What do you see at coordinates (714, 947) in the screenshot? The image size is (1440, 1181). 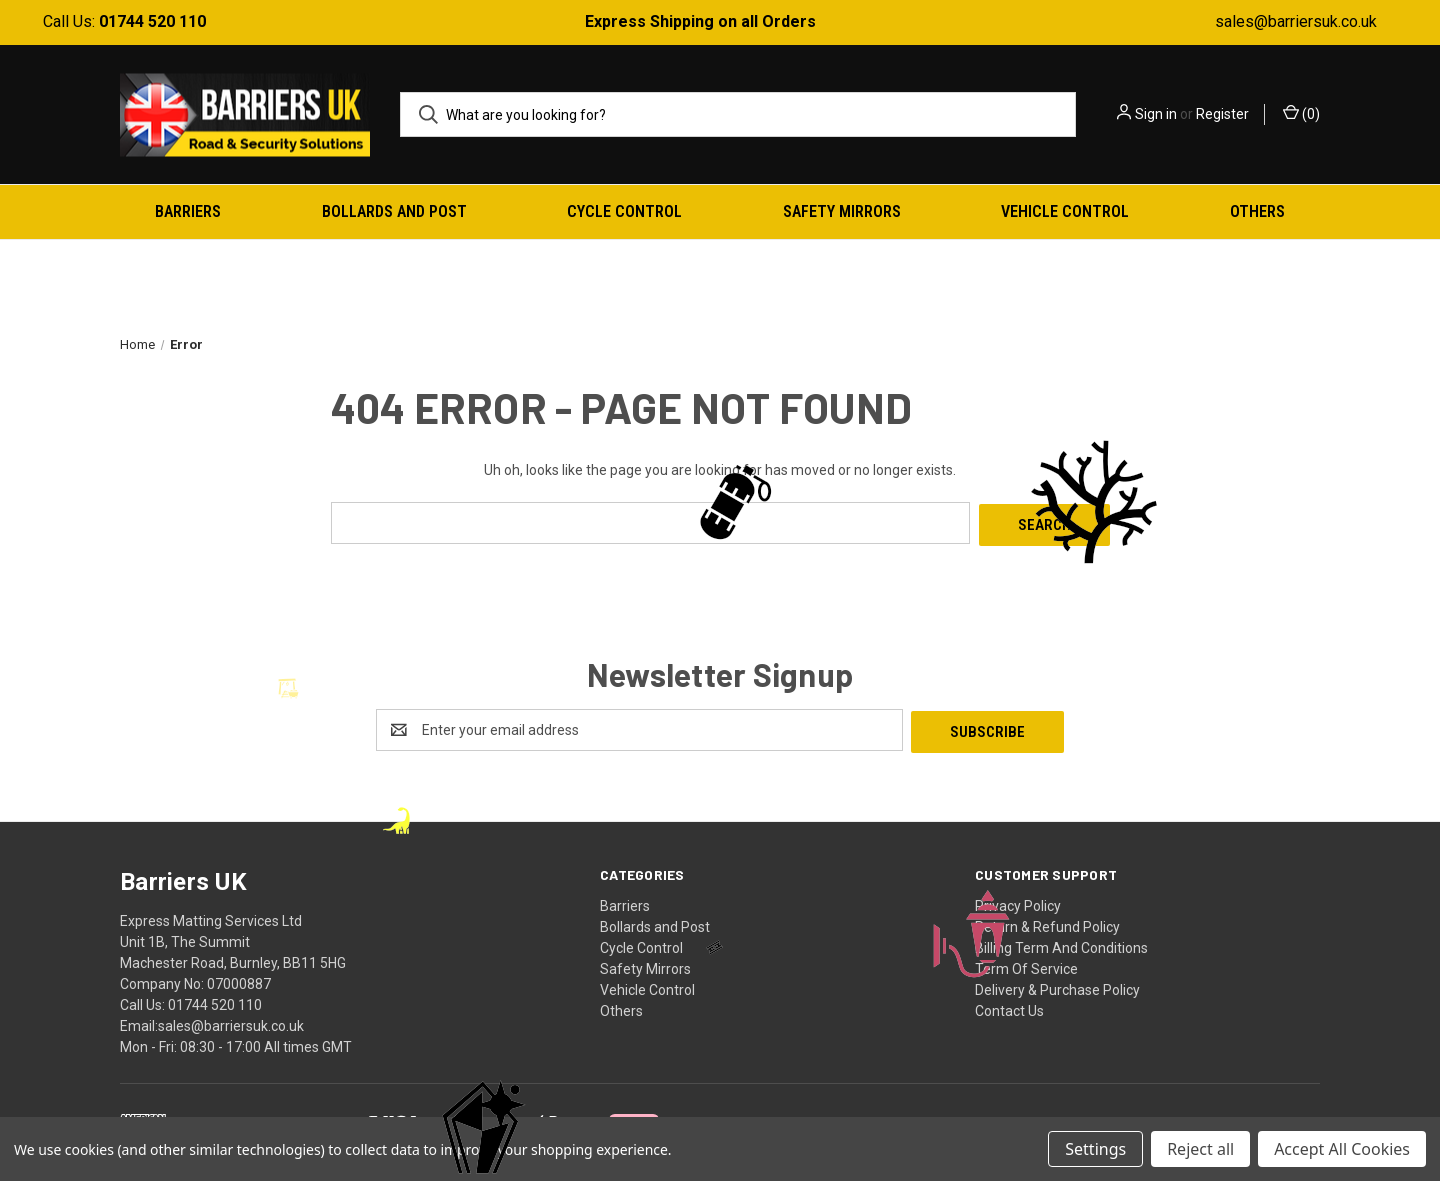 I see `razor blade tool or cutting implement` at bounding box center [714, 947].